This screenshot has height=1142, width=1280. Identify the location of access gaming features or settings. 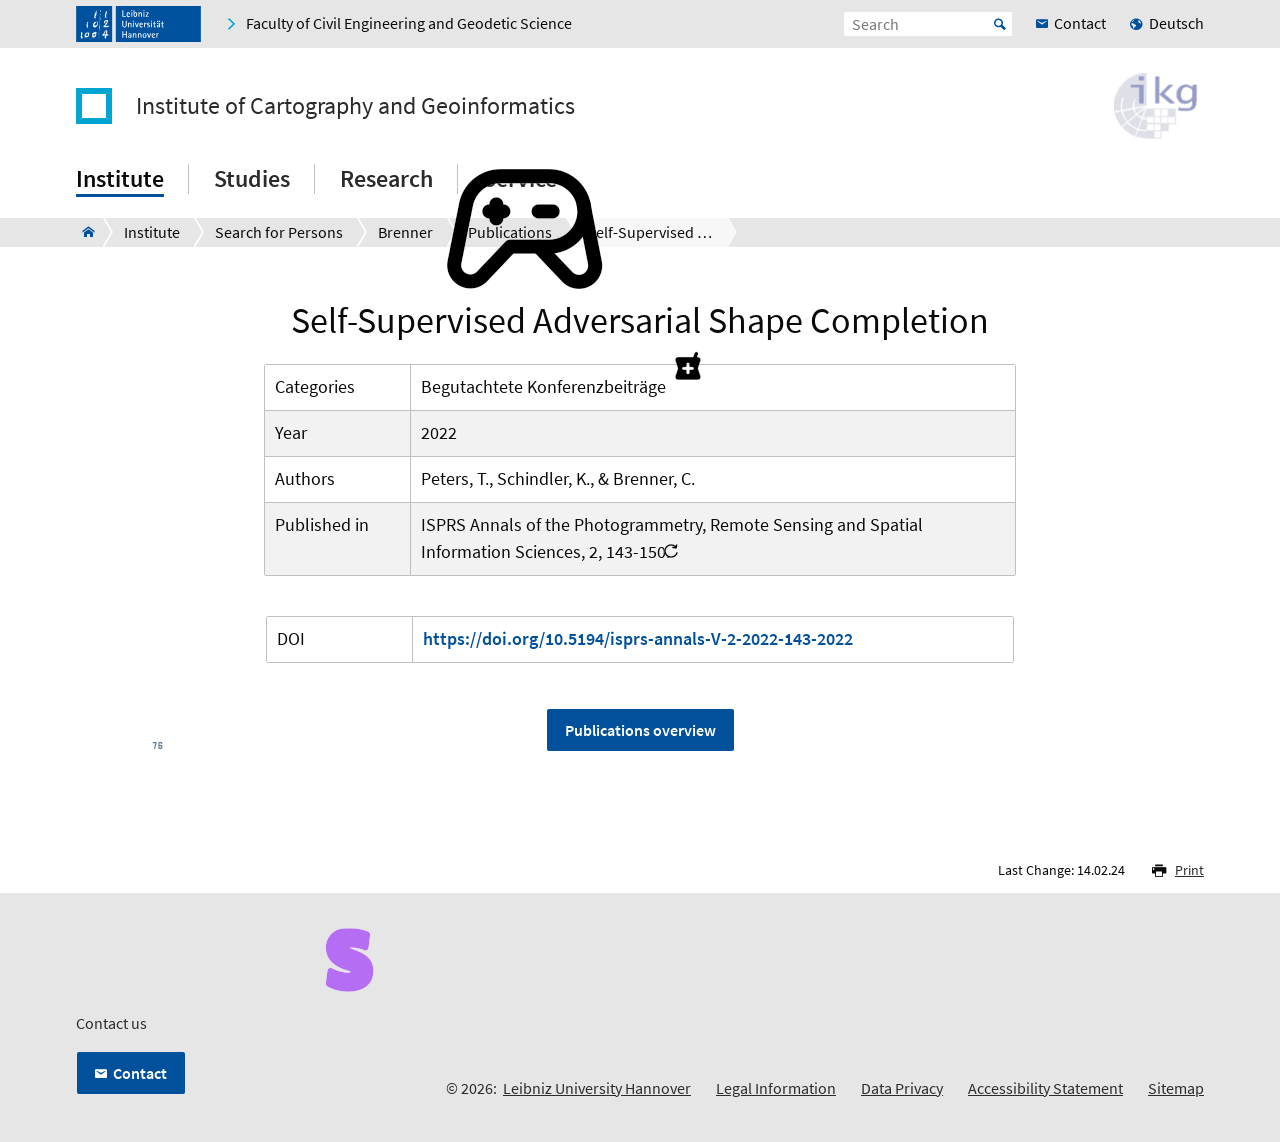
(524, 225).